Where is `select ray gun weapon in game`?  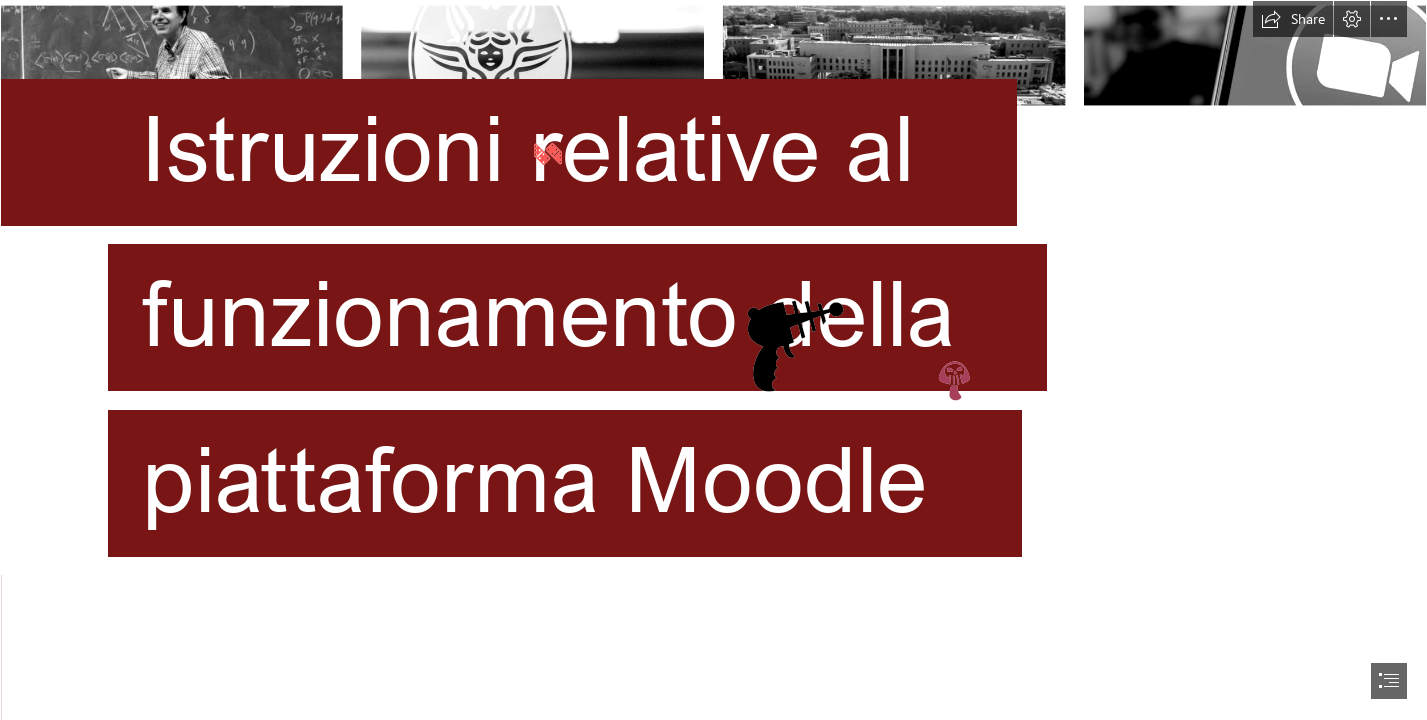 select ray gun weapon in game is located at coordinates (795, 343).